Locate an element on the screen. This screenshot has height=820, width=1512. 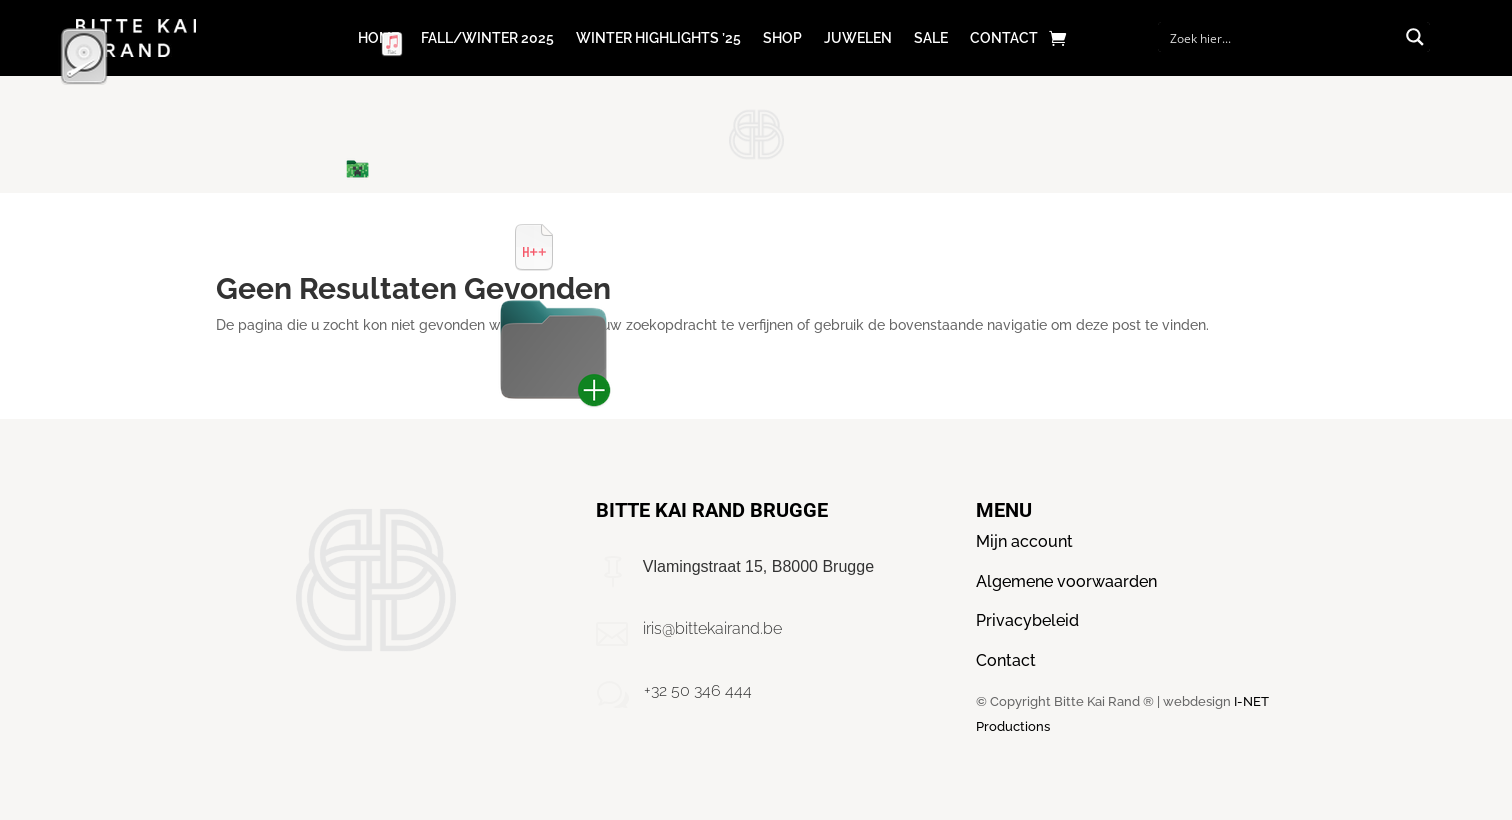
open disk utility application is located at coordinates (84, 56).